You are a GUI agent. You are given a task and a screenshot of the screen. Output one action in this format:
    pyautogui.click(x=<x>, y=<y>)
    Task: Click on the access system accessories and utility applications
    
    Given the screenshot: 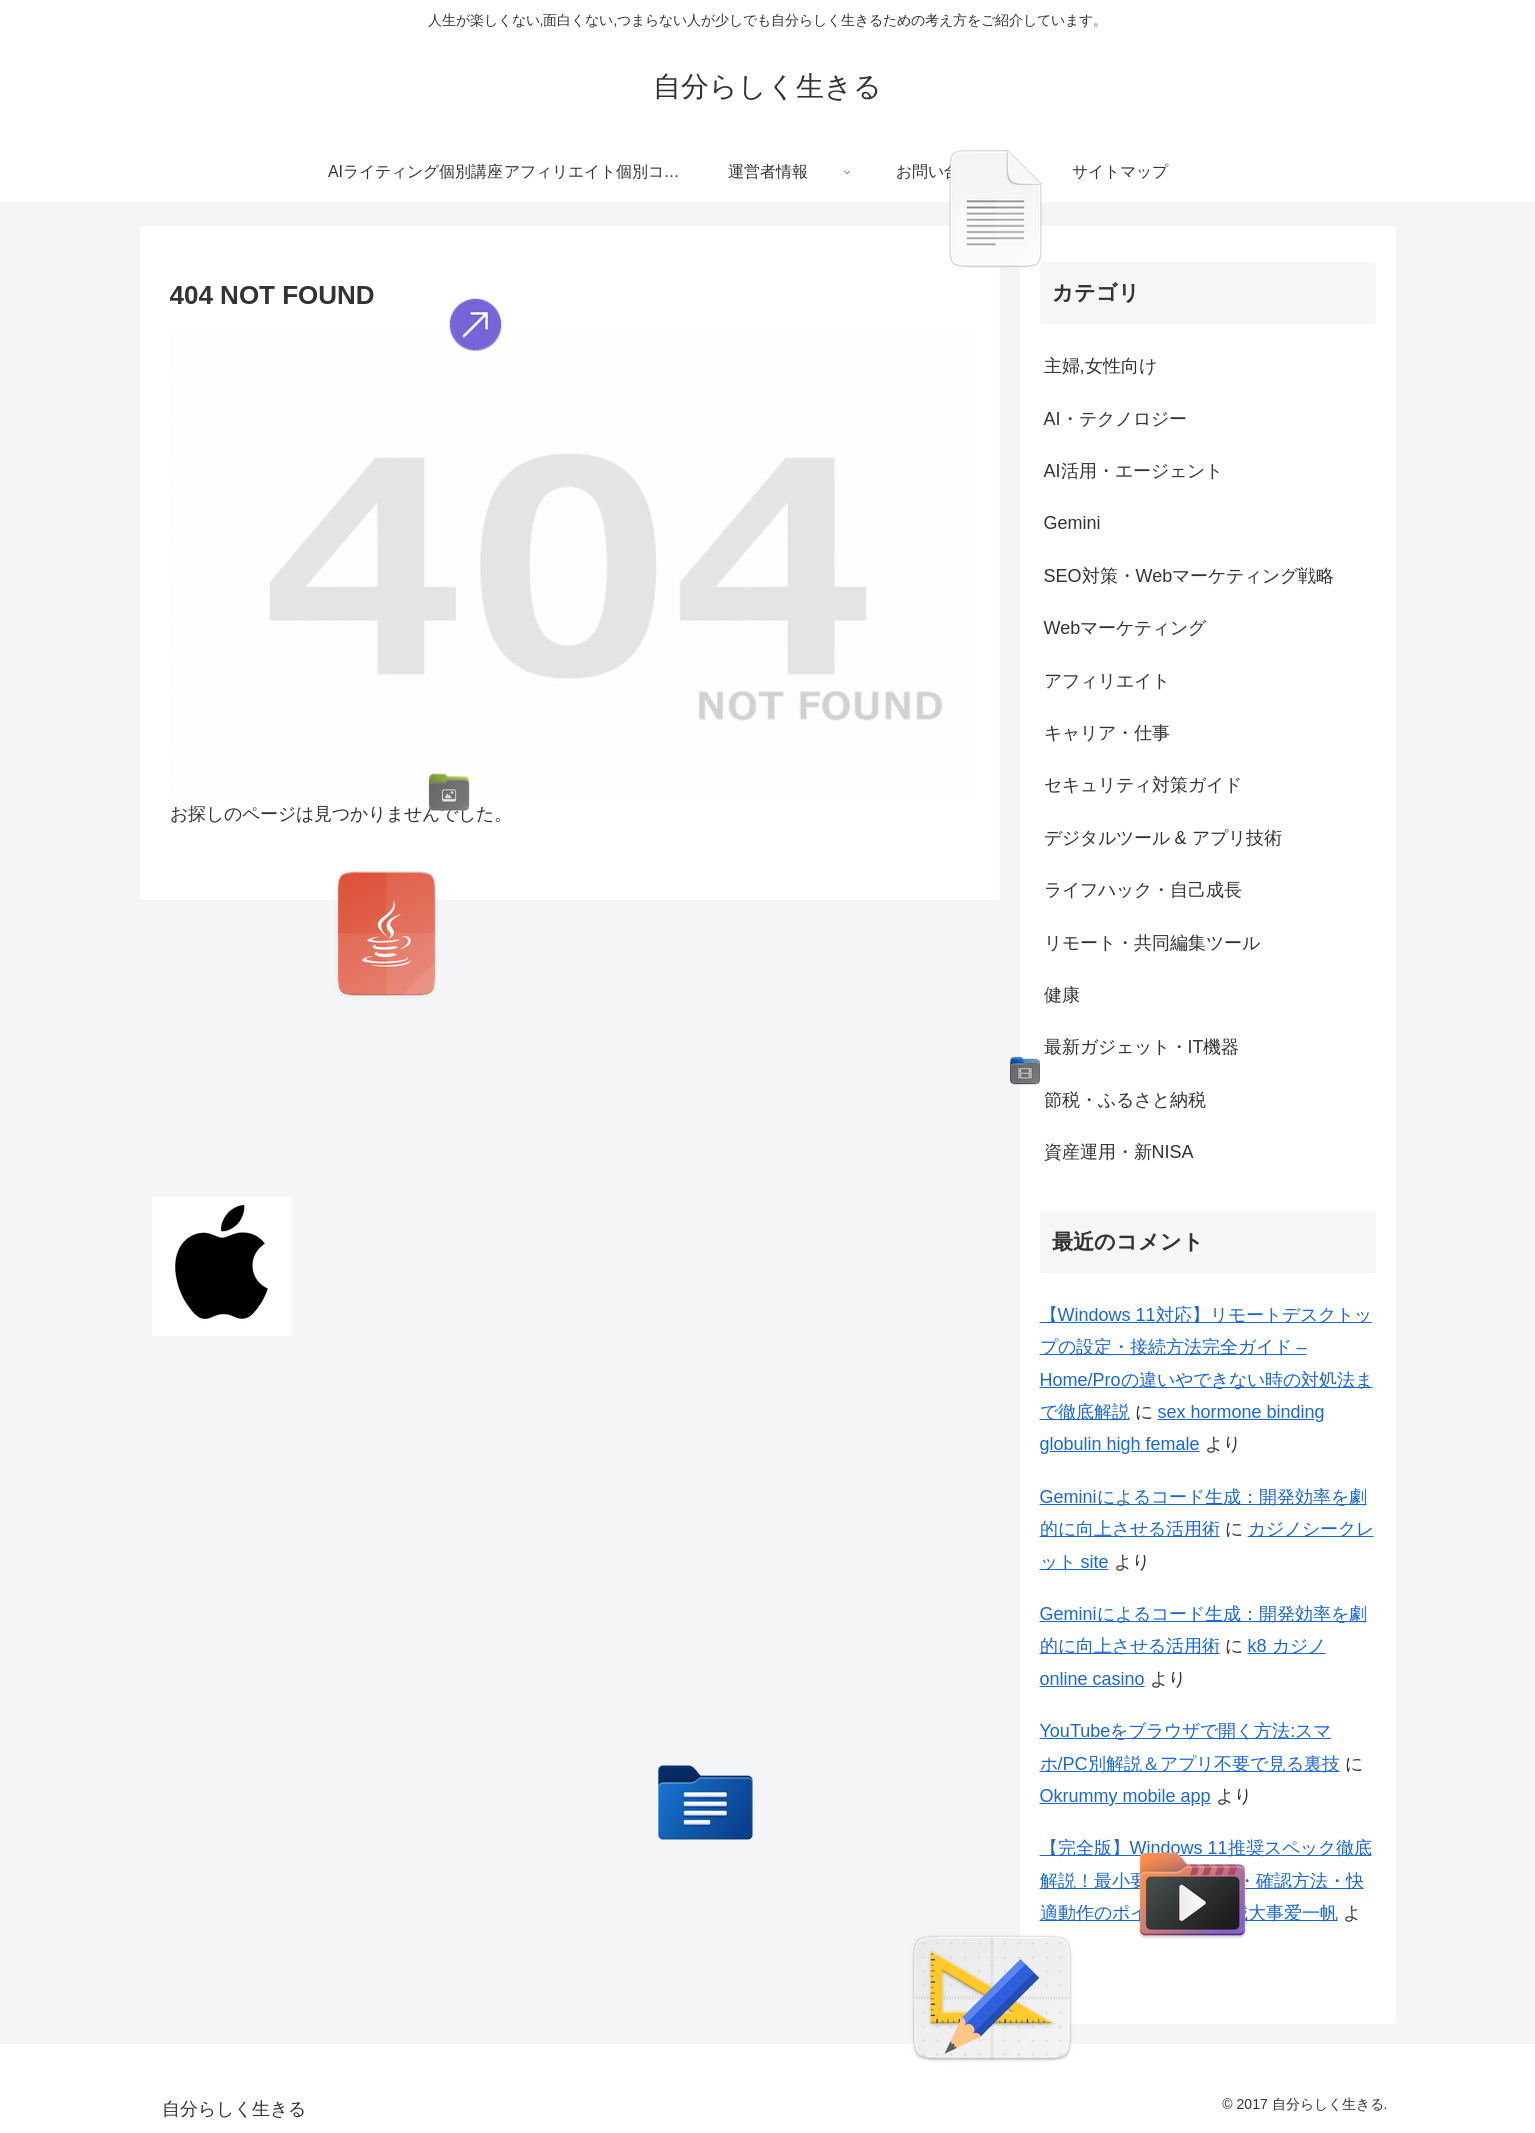 What is the action you would take?
    pyautogui.click(x=992, y=1998)
    